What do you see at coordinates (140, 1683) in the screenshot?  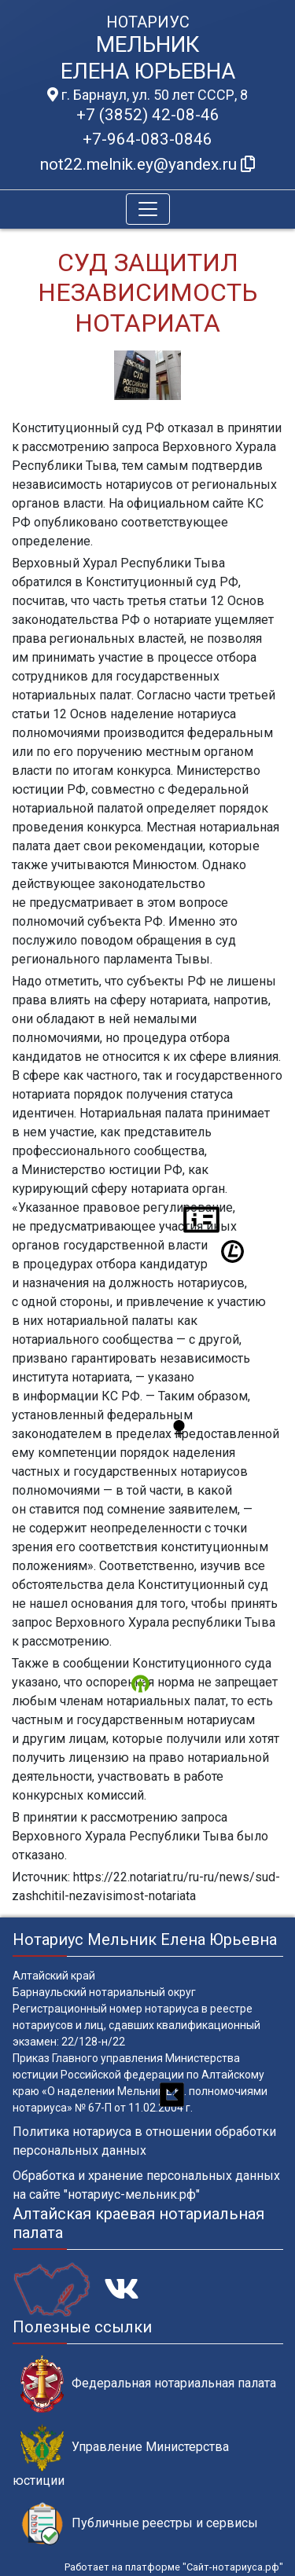 I see `open OpenVPN settings` at bounding box center [140, 1683].